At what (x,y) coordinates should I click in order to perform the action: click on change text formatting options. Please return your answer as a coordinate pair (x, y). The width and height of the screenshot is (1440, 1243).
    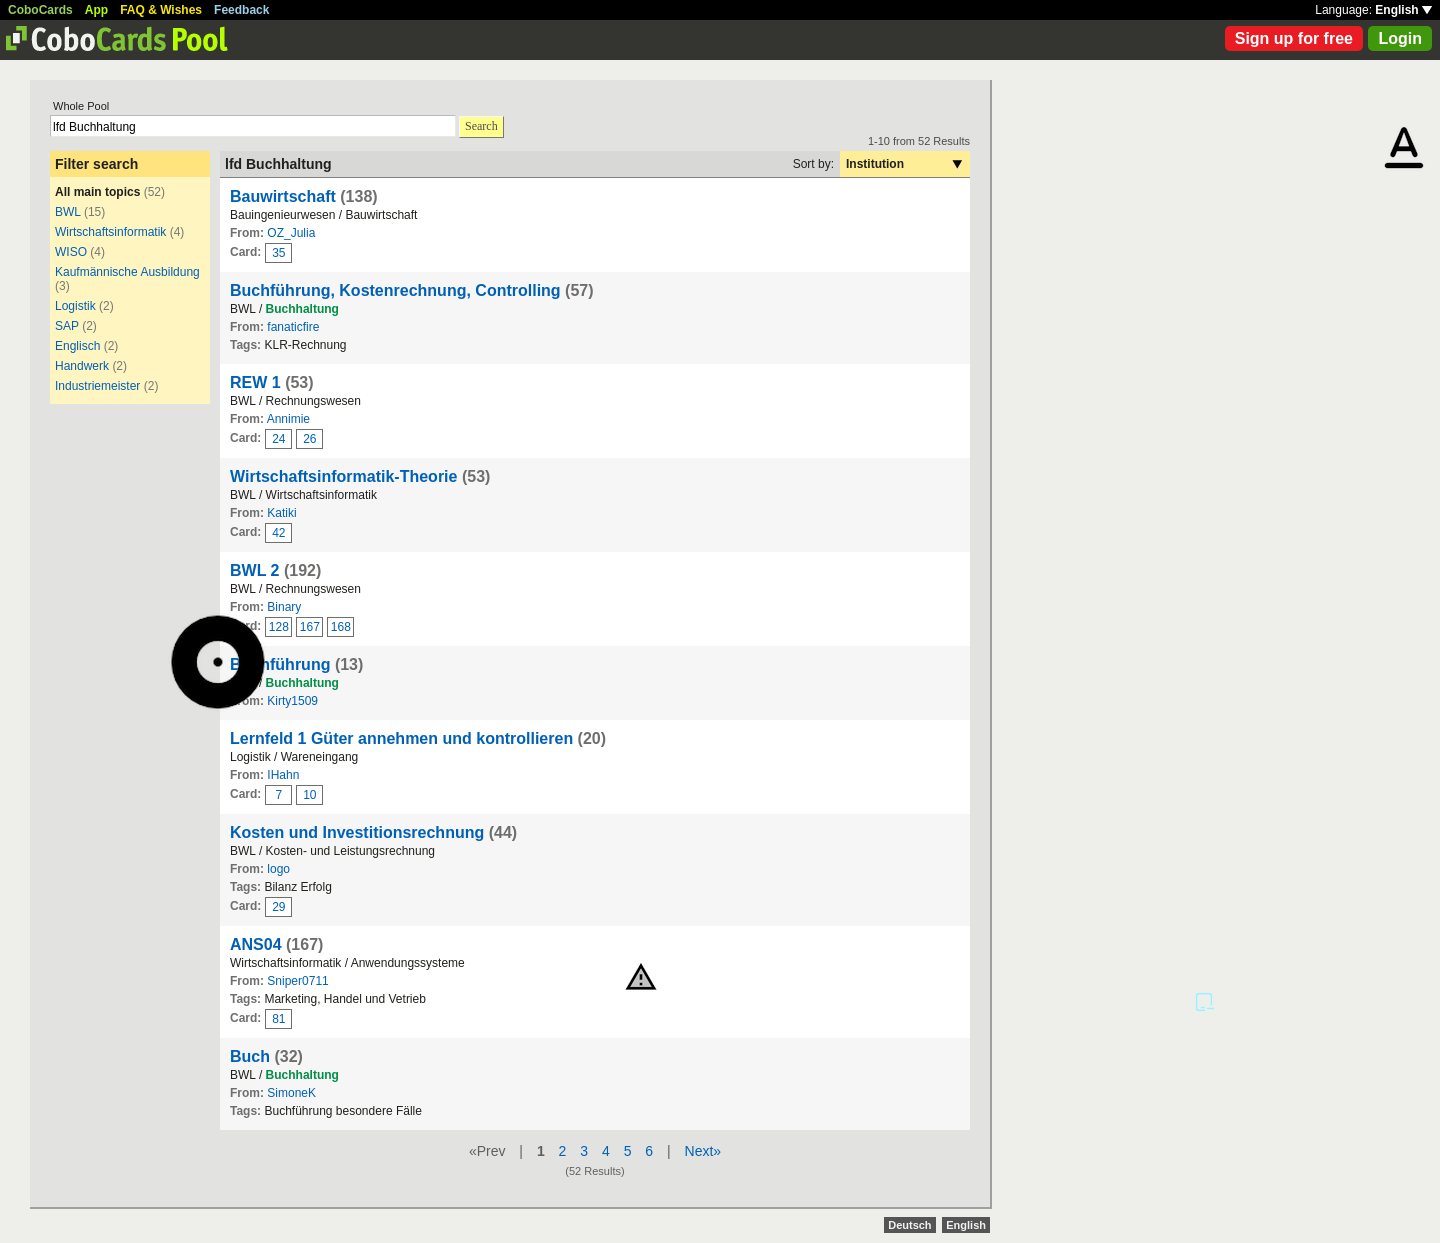
    Looking at the image, I should click on (1404, 149).